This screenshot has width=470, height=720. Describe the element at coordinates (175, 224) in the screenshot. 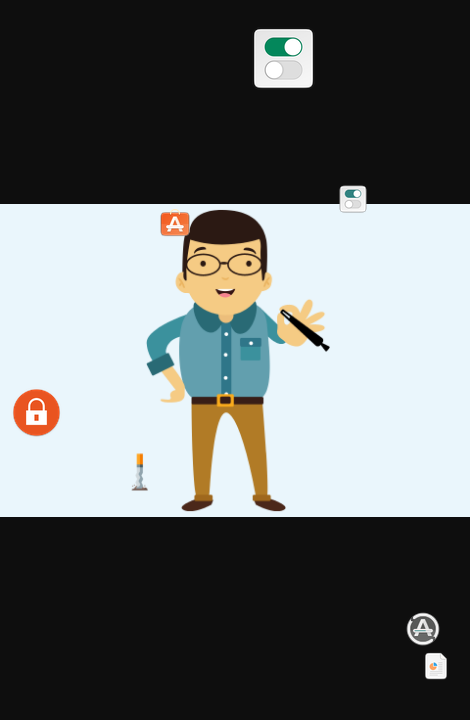

I see `open the software center to browse and install apps` at that location.